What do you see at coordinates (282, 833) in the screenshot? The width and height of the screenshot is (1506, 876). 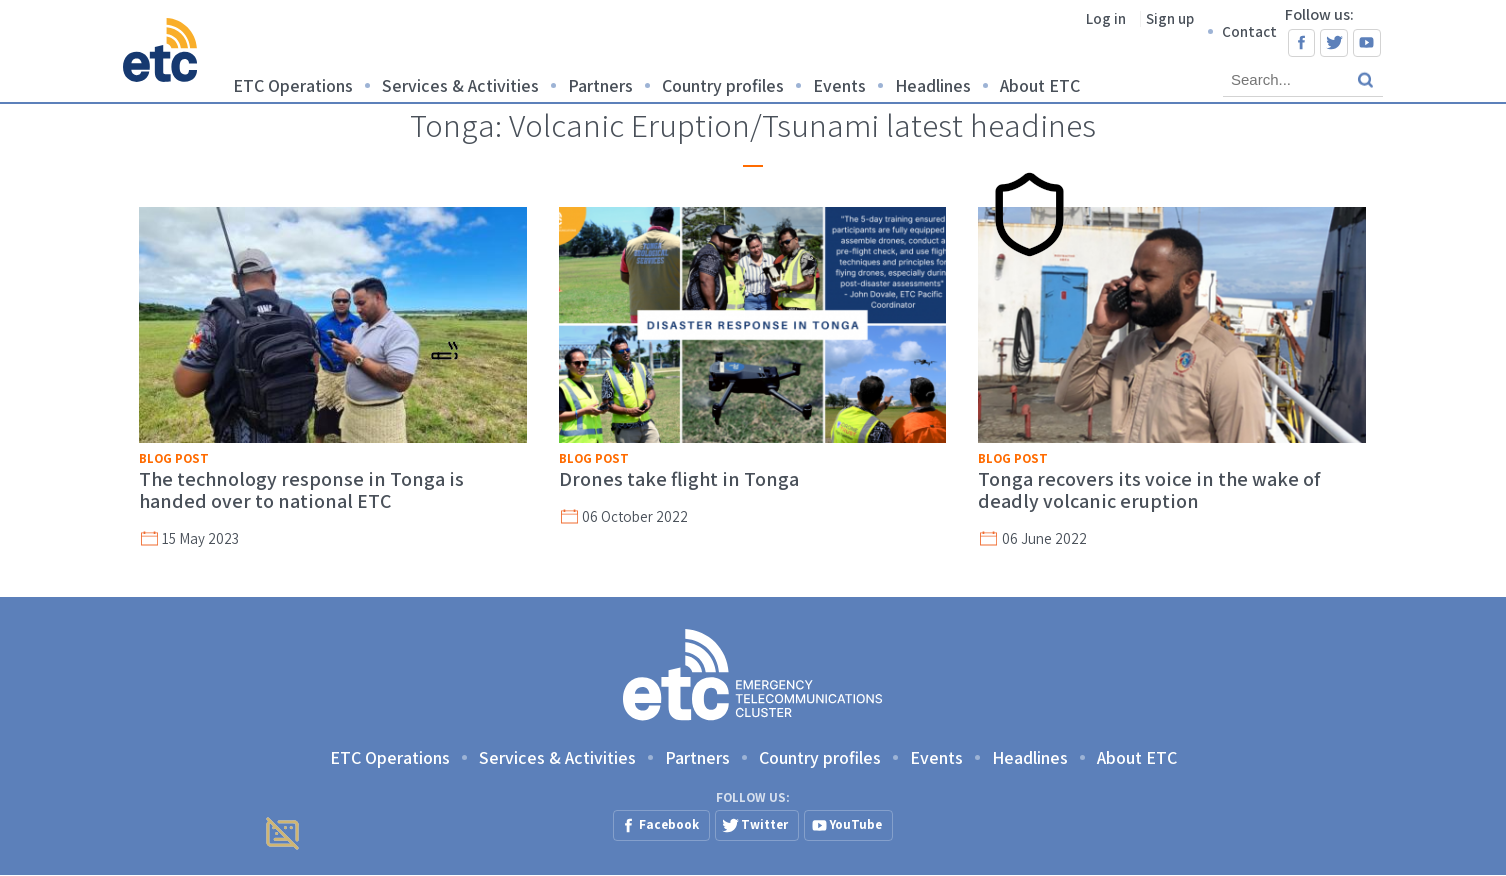 I see `disable keyboard input` at bounding box center [282, 833].